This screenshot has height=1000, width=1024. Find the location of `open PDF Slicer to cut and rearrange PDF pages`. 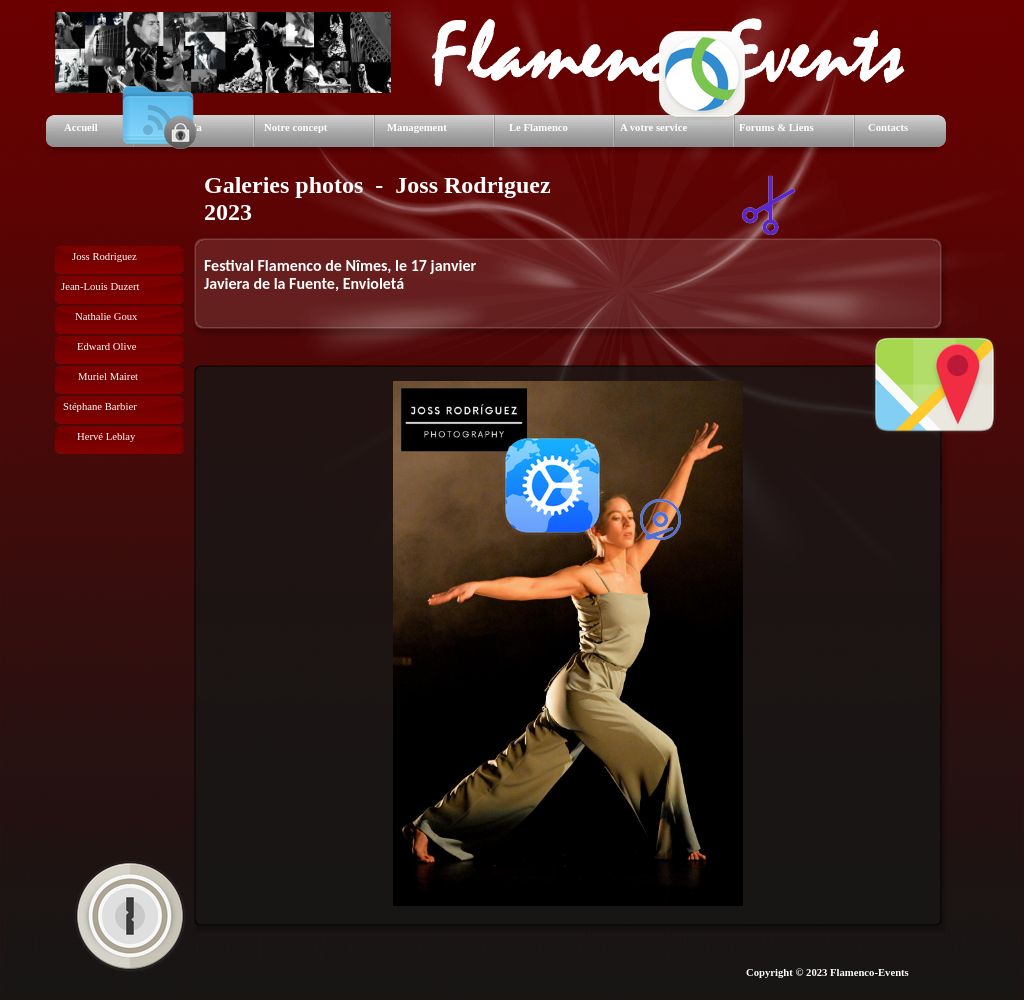

open PDF Slicer to cut and rearrange PDF pages is located at coordinates (768, 203).